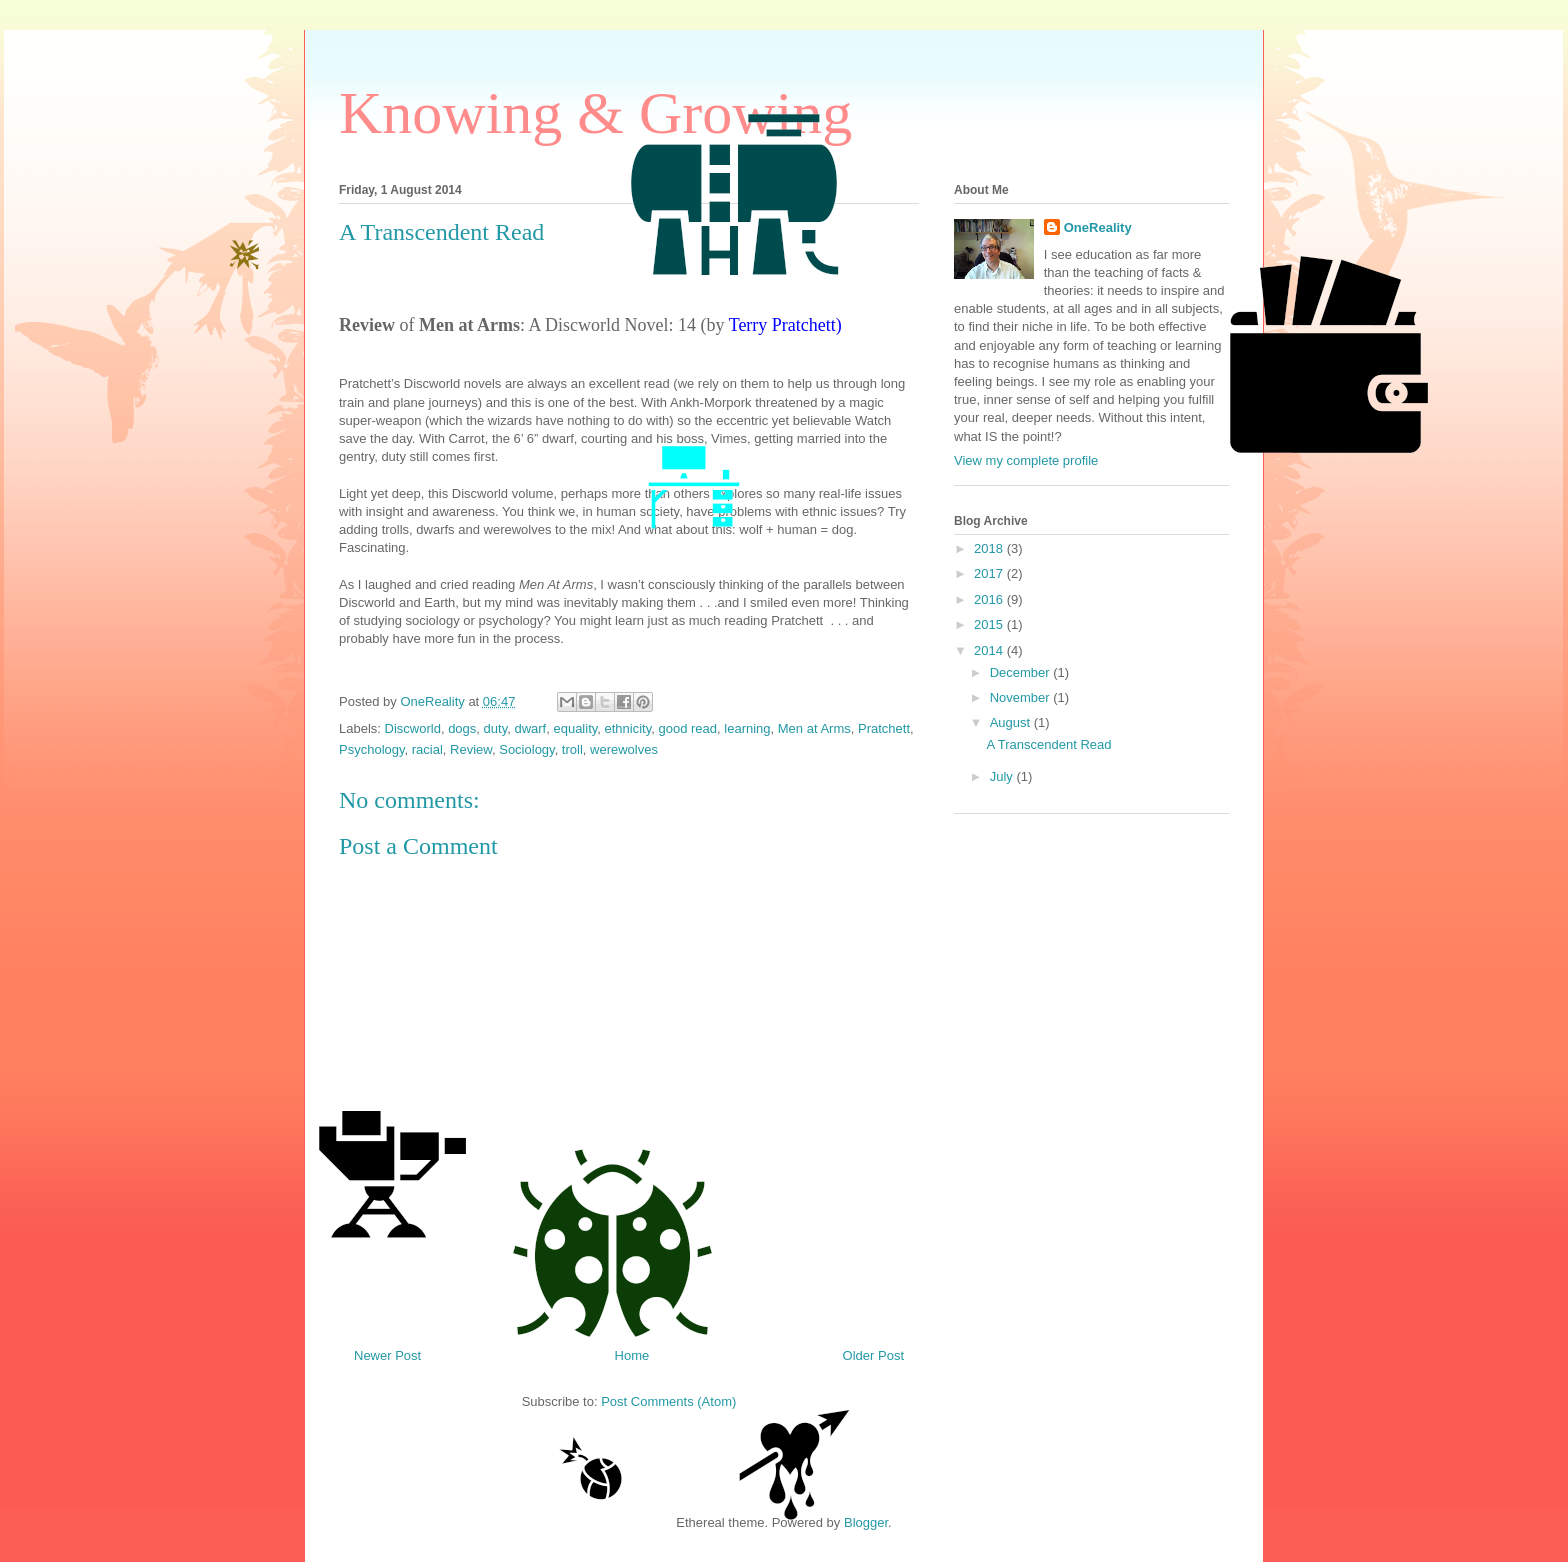  Describe the element at coordinates (1325, 357) in the screenshot. I see `access your wallet or payment methods` at that location.